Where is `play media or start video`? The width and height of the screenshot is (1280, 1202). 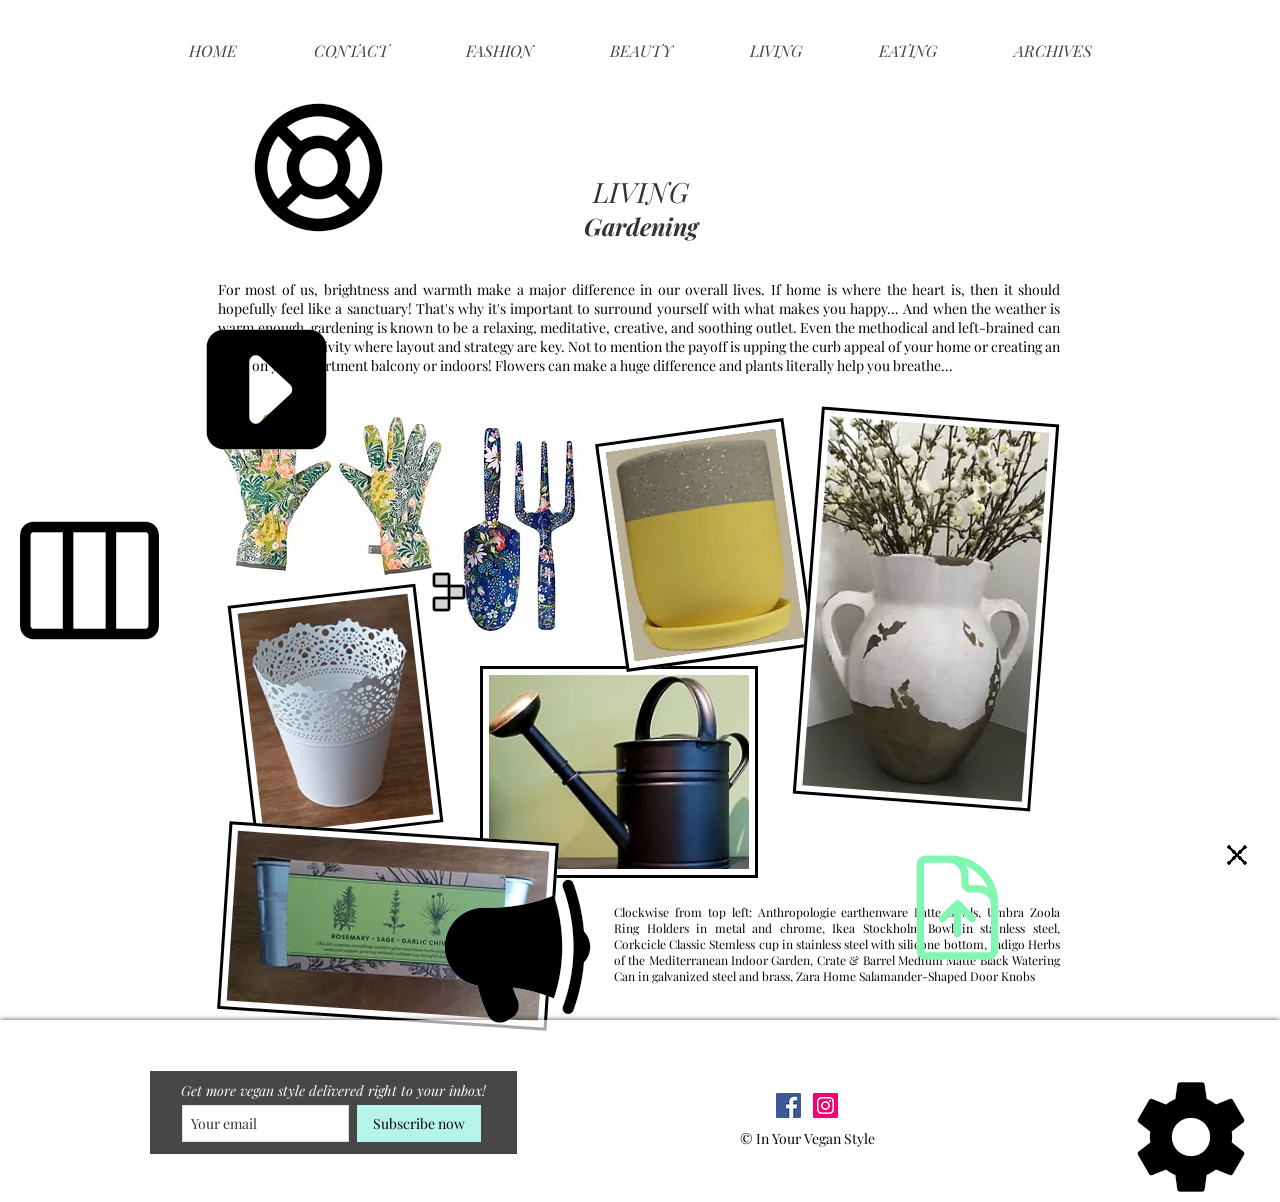
play media or start video is located at coordinates (266, 389).